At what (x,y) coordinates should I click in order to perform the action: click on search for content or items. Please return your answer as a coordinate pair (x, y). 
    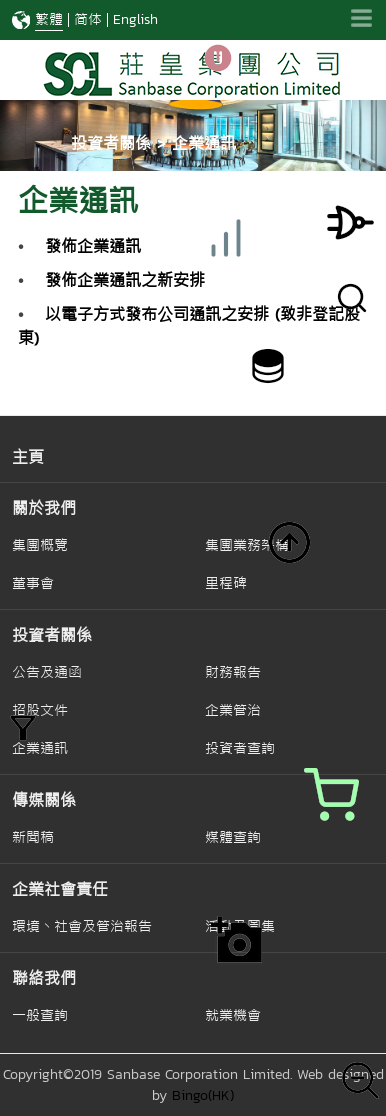
    Looking at the image, I should click on (352, 298).